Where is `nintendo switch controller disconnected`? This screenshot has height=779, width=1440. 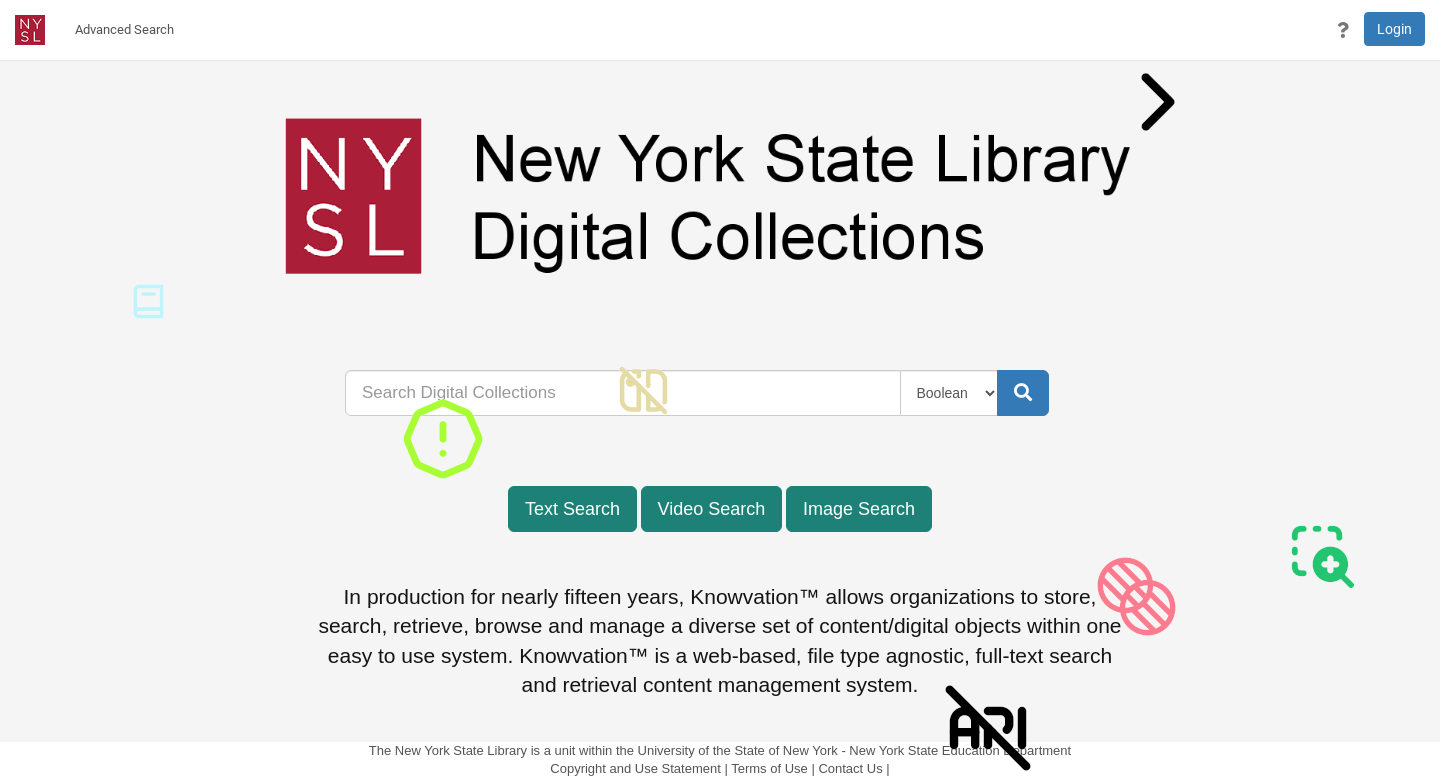 nintendo switch controller disconnected is located at coordinates (643, 390).